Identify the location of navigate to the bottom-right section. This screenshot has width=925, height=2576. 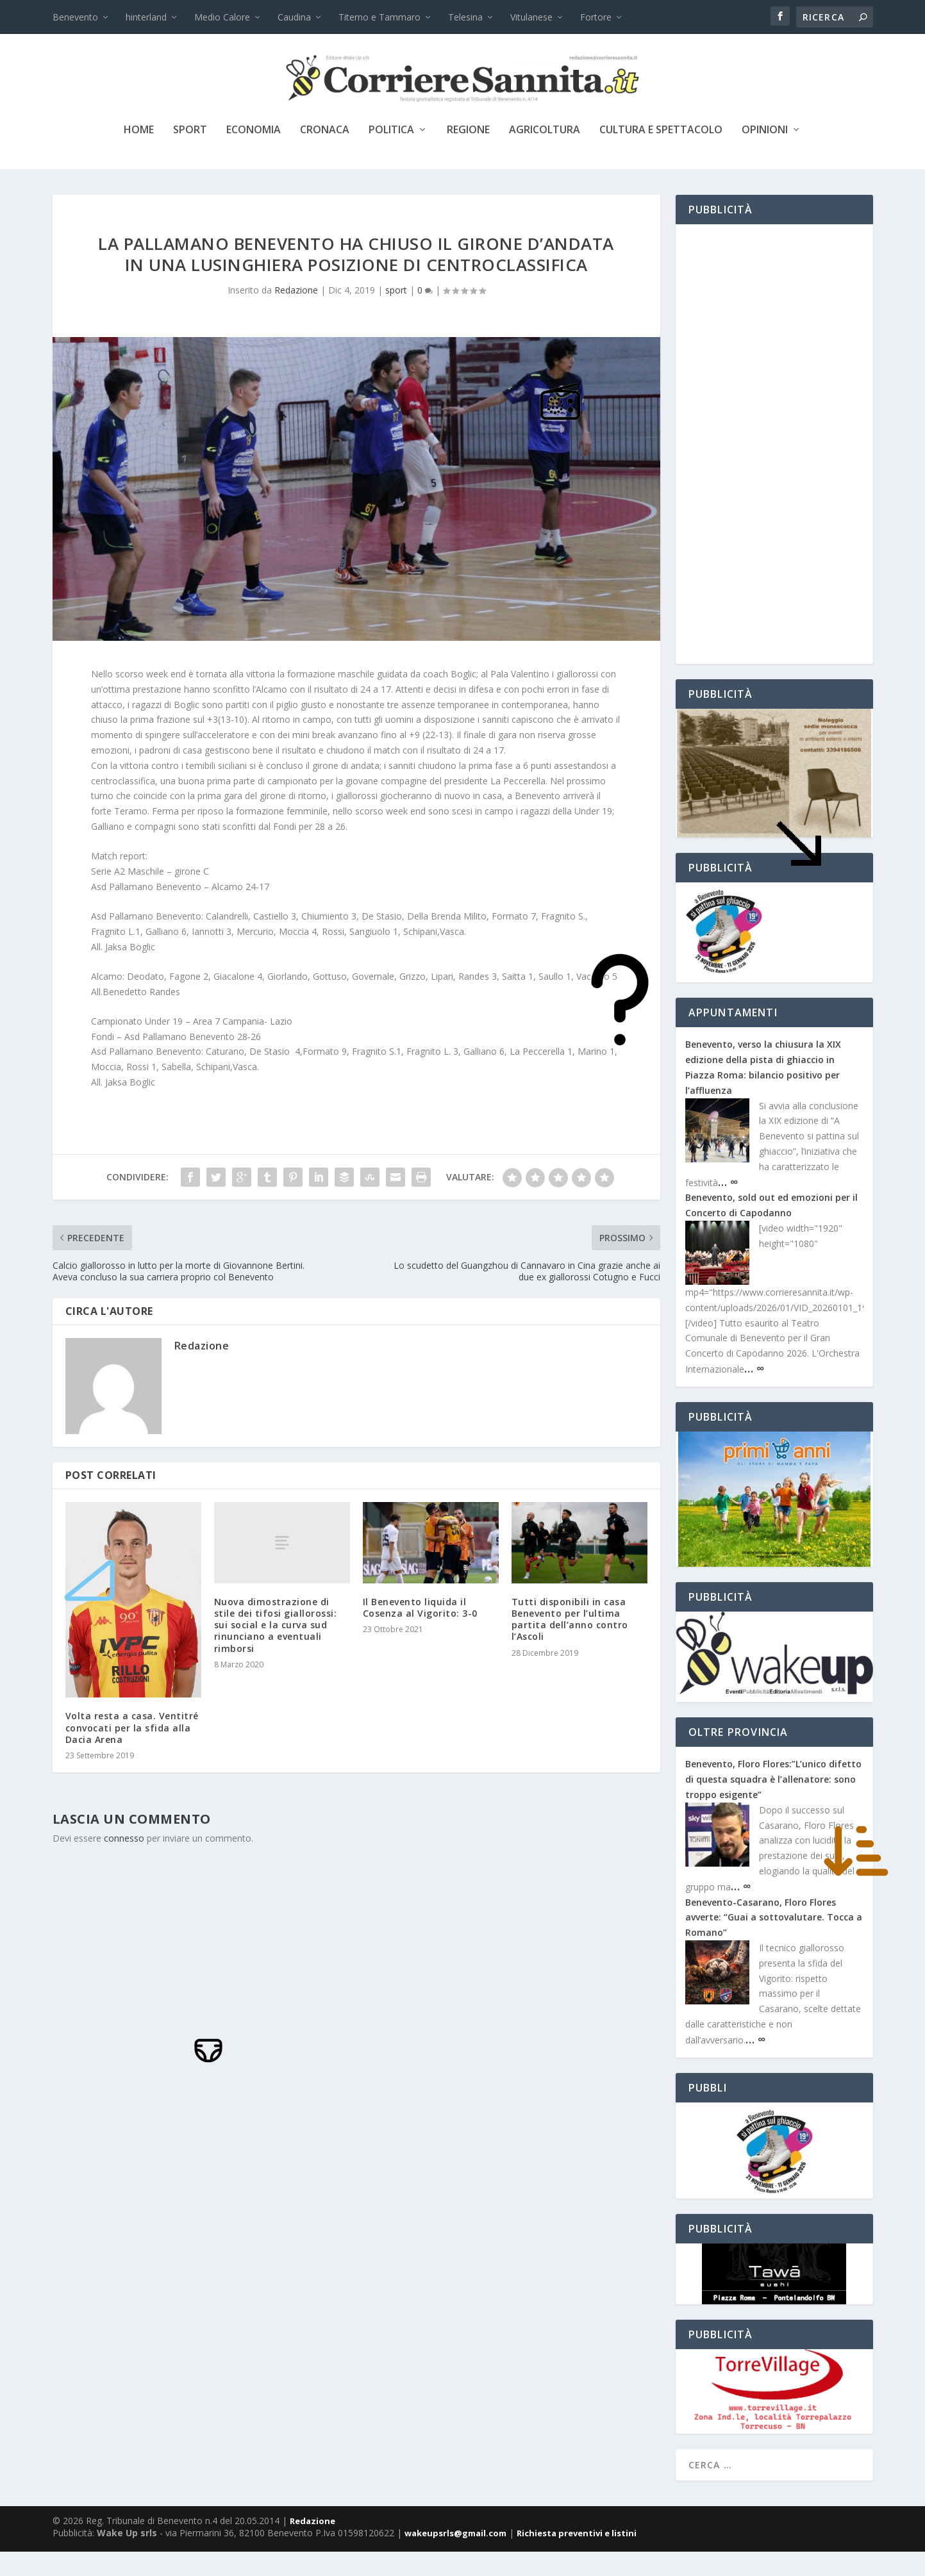
(800, 845).